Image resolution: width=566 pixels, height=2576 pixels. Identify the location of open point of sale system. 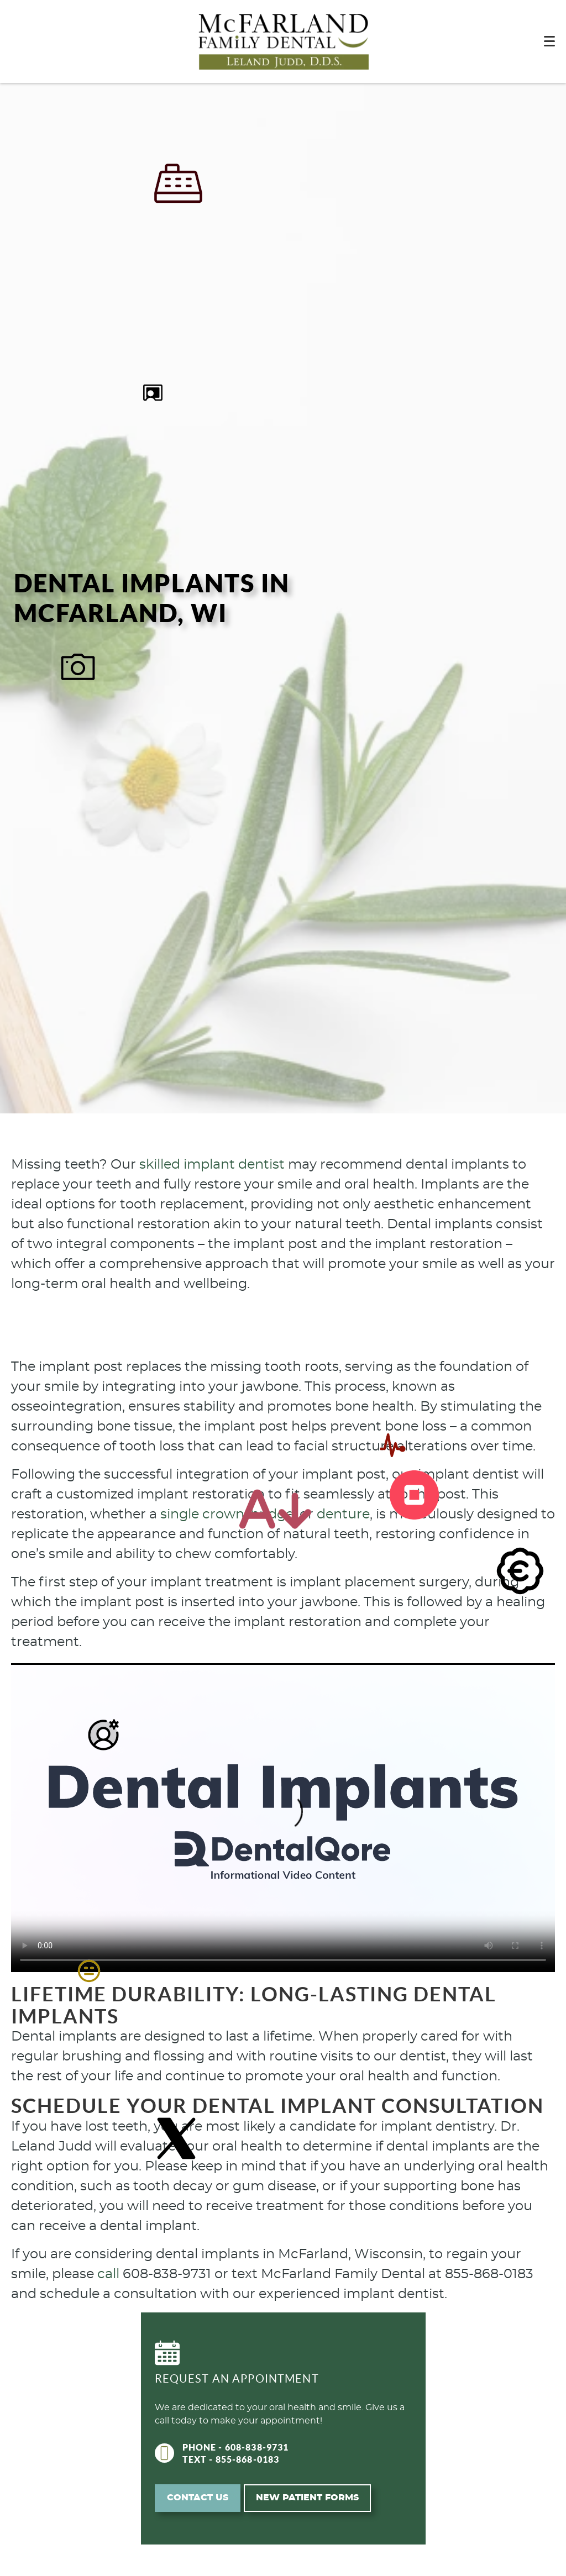
(178, 186).